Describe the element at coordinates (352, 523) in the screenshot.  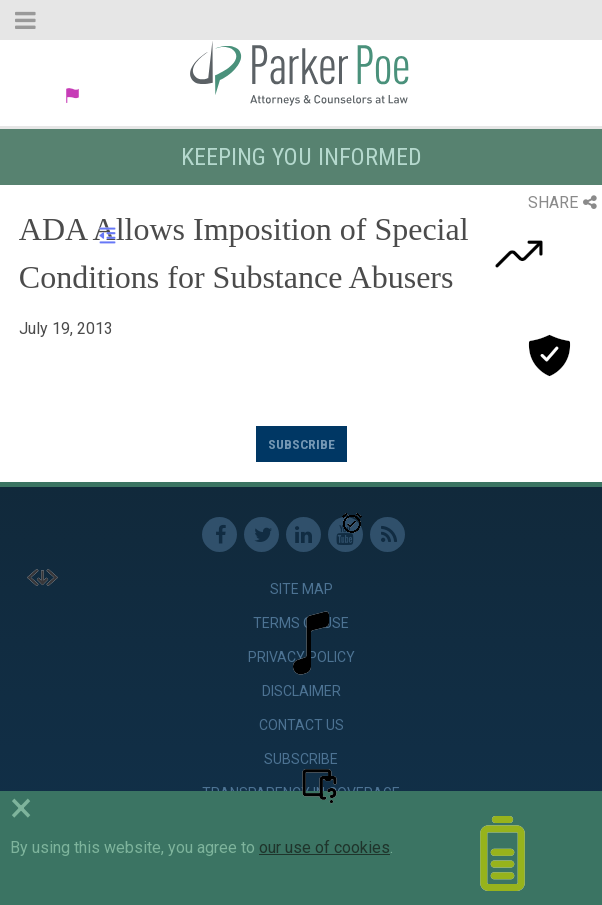
I see `alarm is set and active` at that location.